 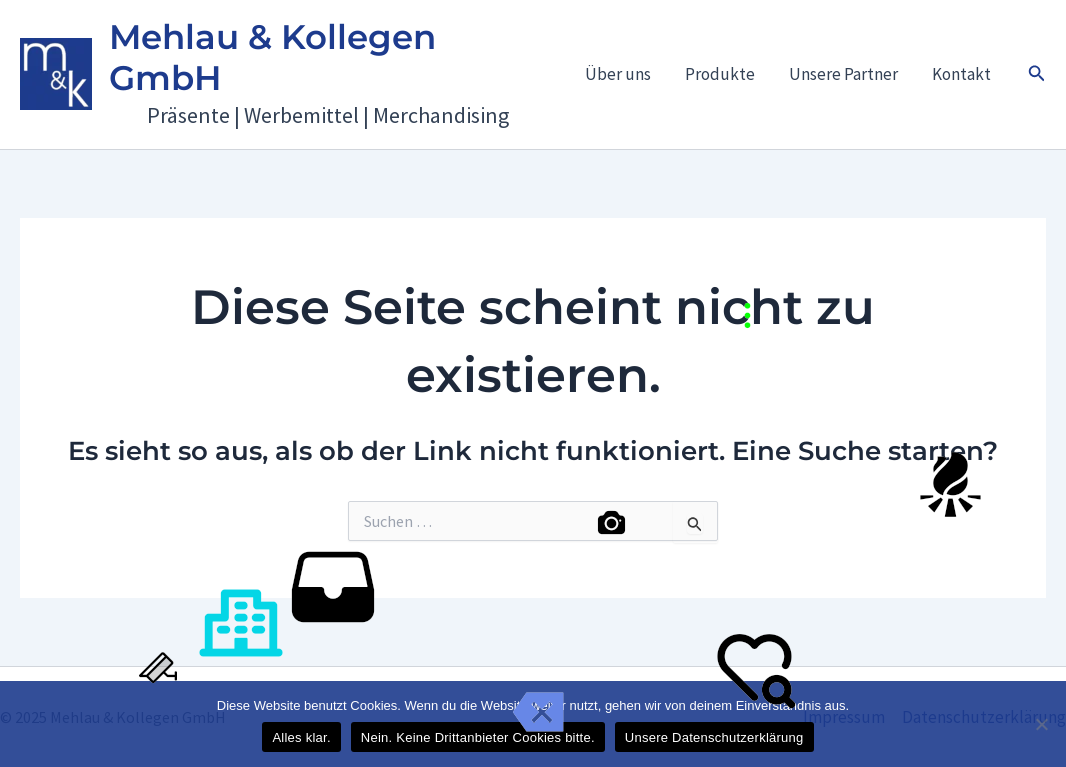 What do you see at coordinates (158, 670) in the screenshot?
I see `access security camera settings` at bounding box center [158, 670].